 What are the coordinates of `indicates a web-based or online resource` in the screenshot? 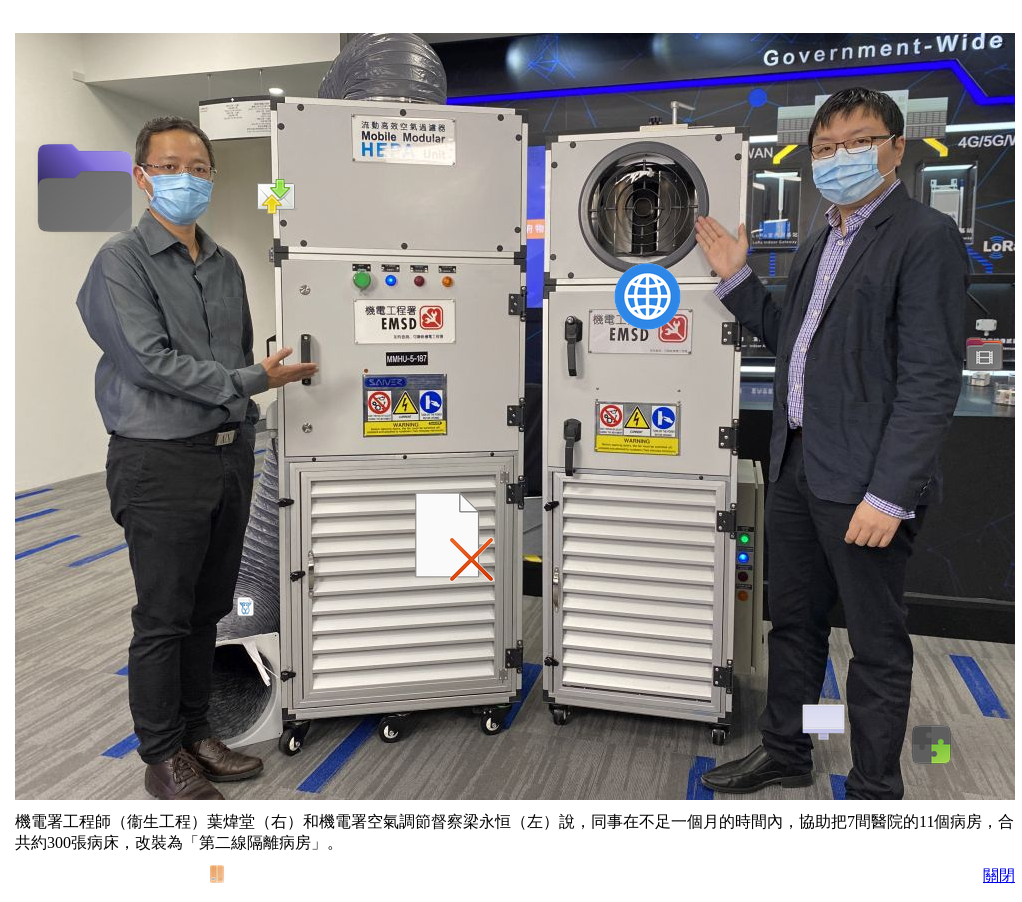 It's located at (647, 296).